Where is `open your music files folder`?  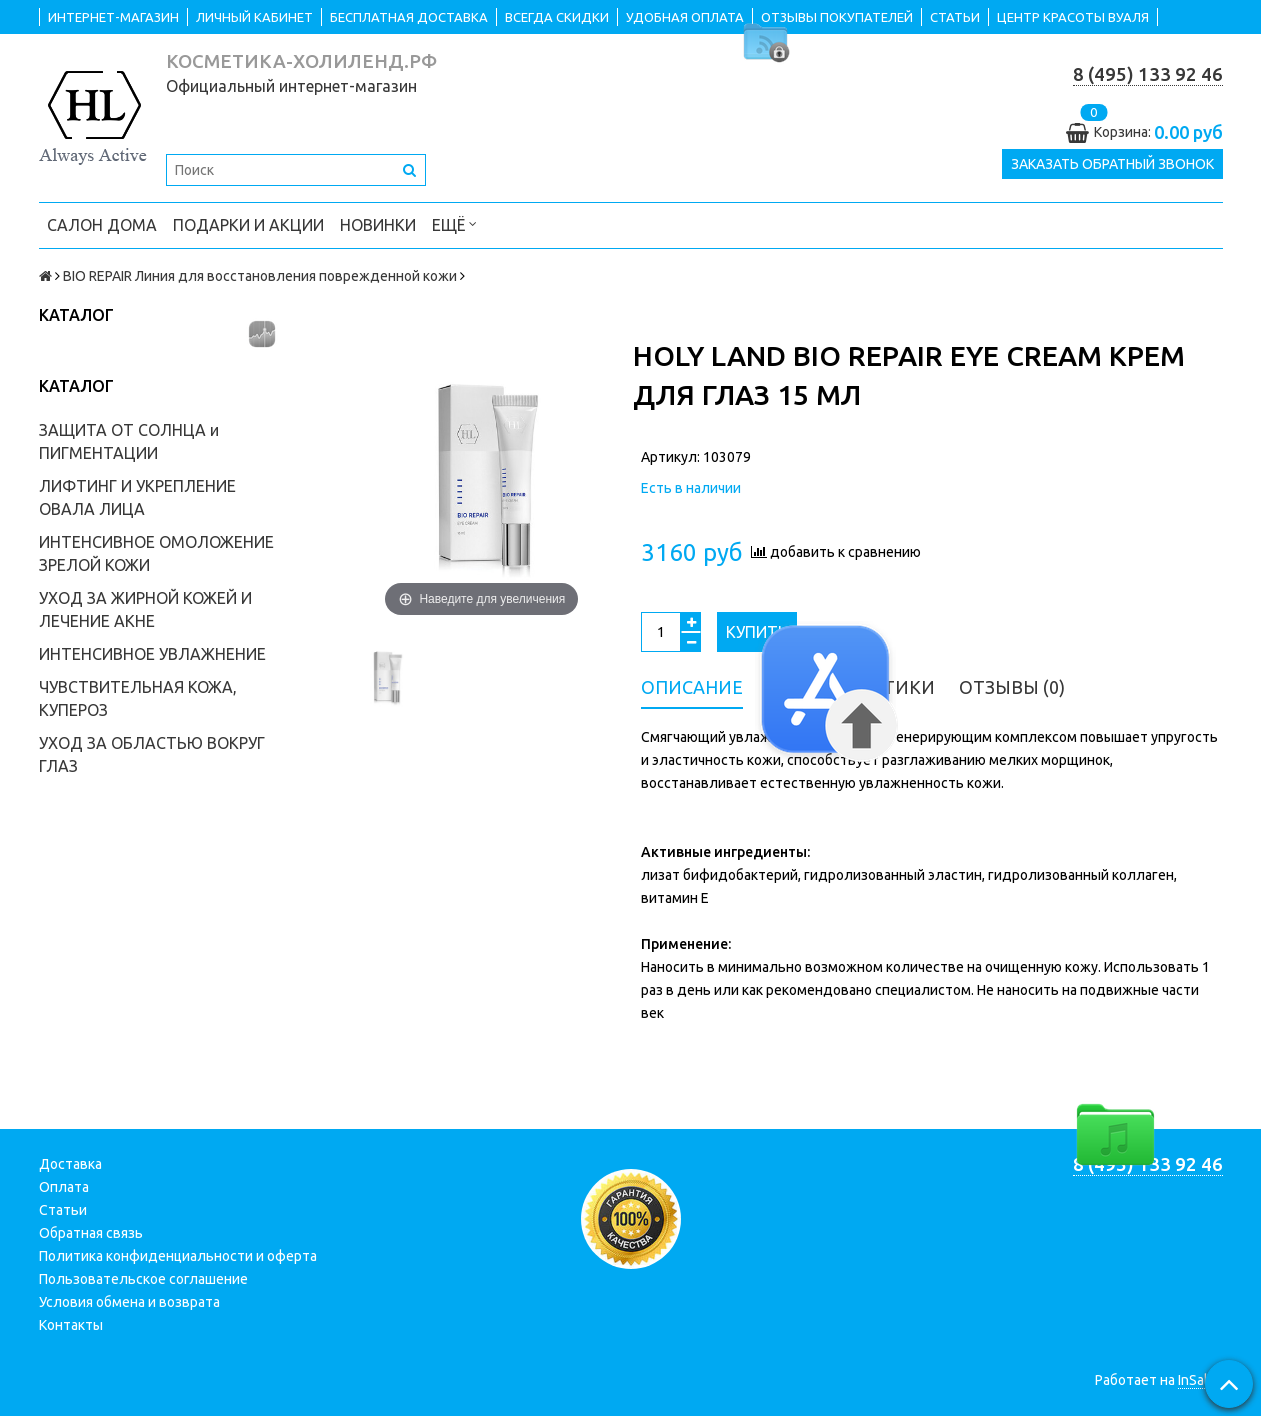
open your music files folder is located at coordinates (1115, 1134).